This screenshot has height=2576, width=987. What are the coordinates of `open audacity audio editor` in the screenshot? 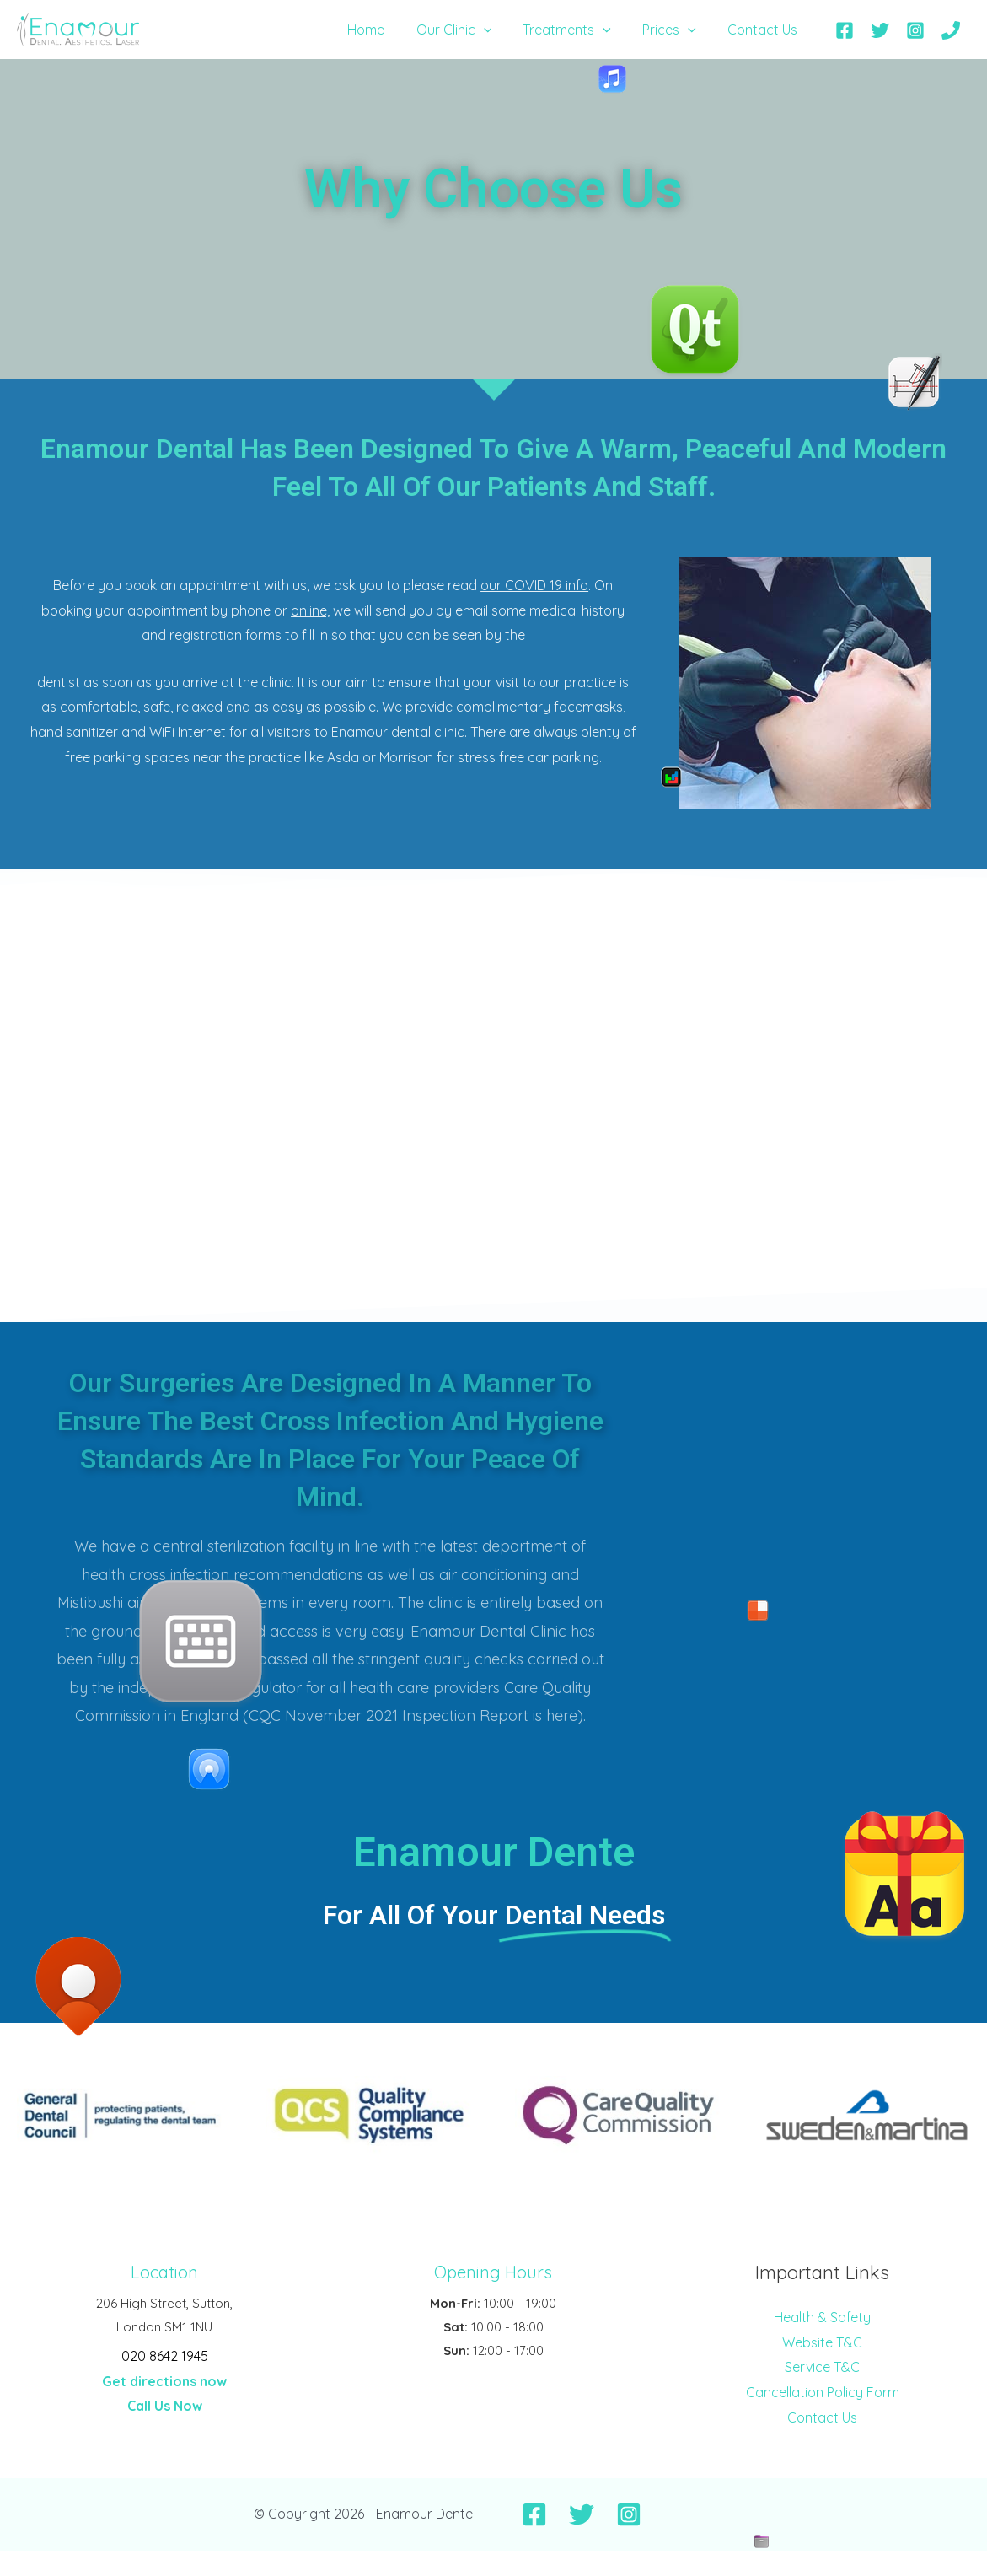 It's located at (612, 78).